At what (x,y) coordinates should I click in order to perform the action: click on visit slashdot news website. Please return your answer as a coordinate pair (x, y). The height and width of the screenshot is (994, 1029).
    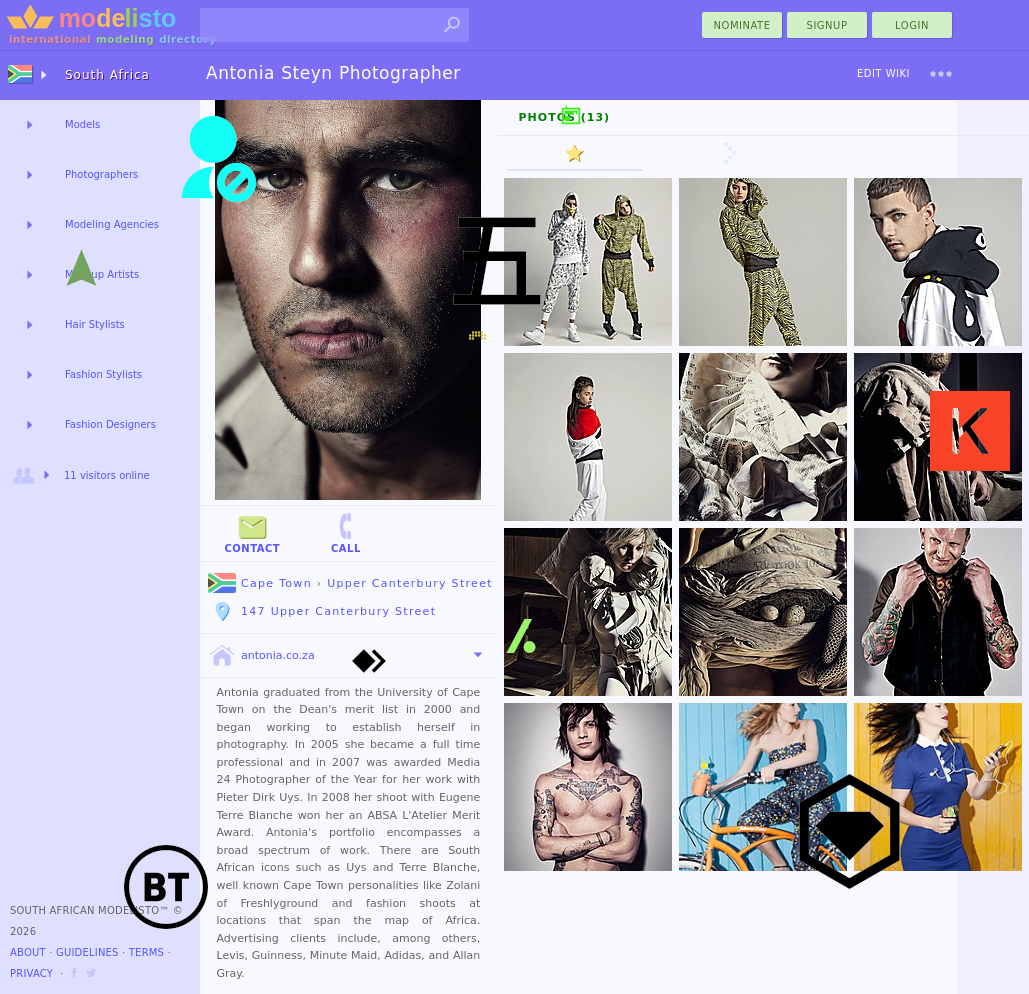
    Looking at the image, I should click on (521, 636).